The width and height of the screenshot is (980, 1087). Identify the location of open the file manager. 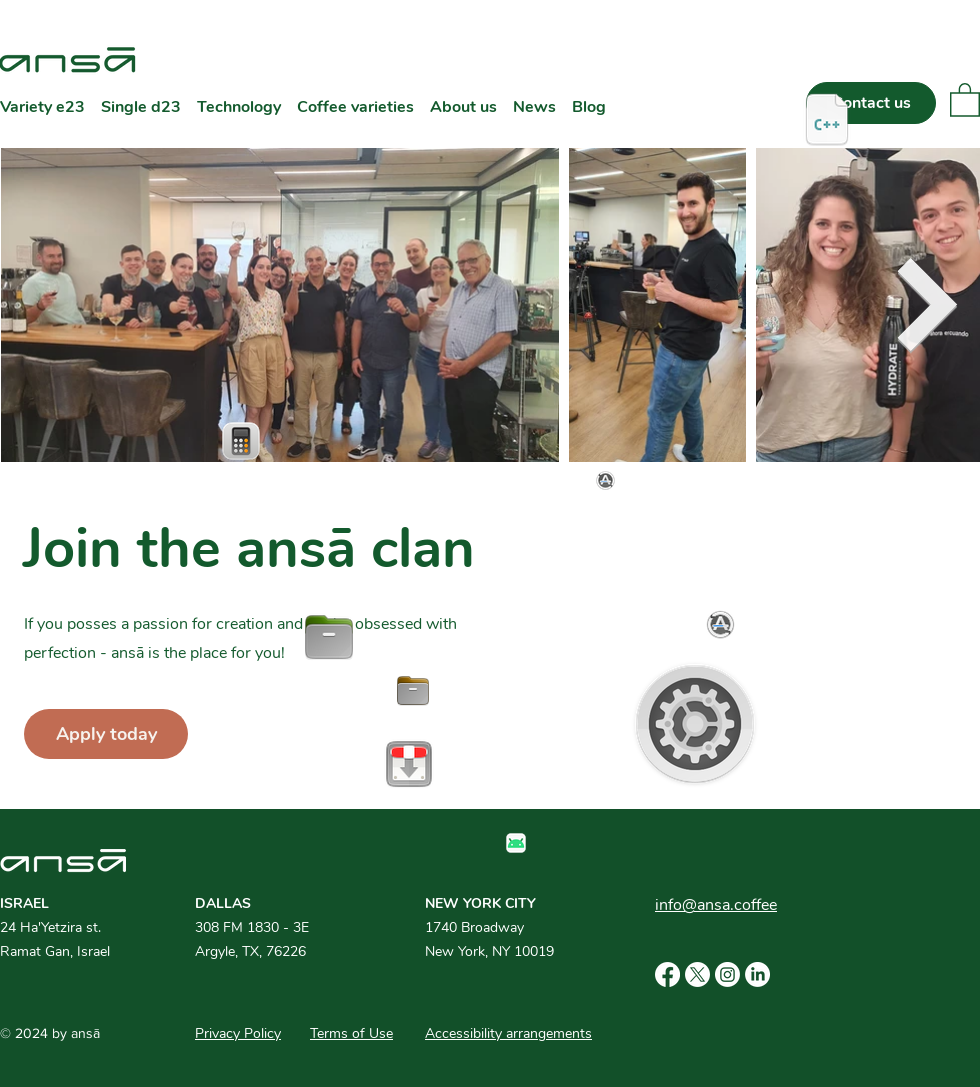
(413, 690).